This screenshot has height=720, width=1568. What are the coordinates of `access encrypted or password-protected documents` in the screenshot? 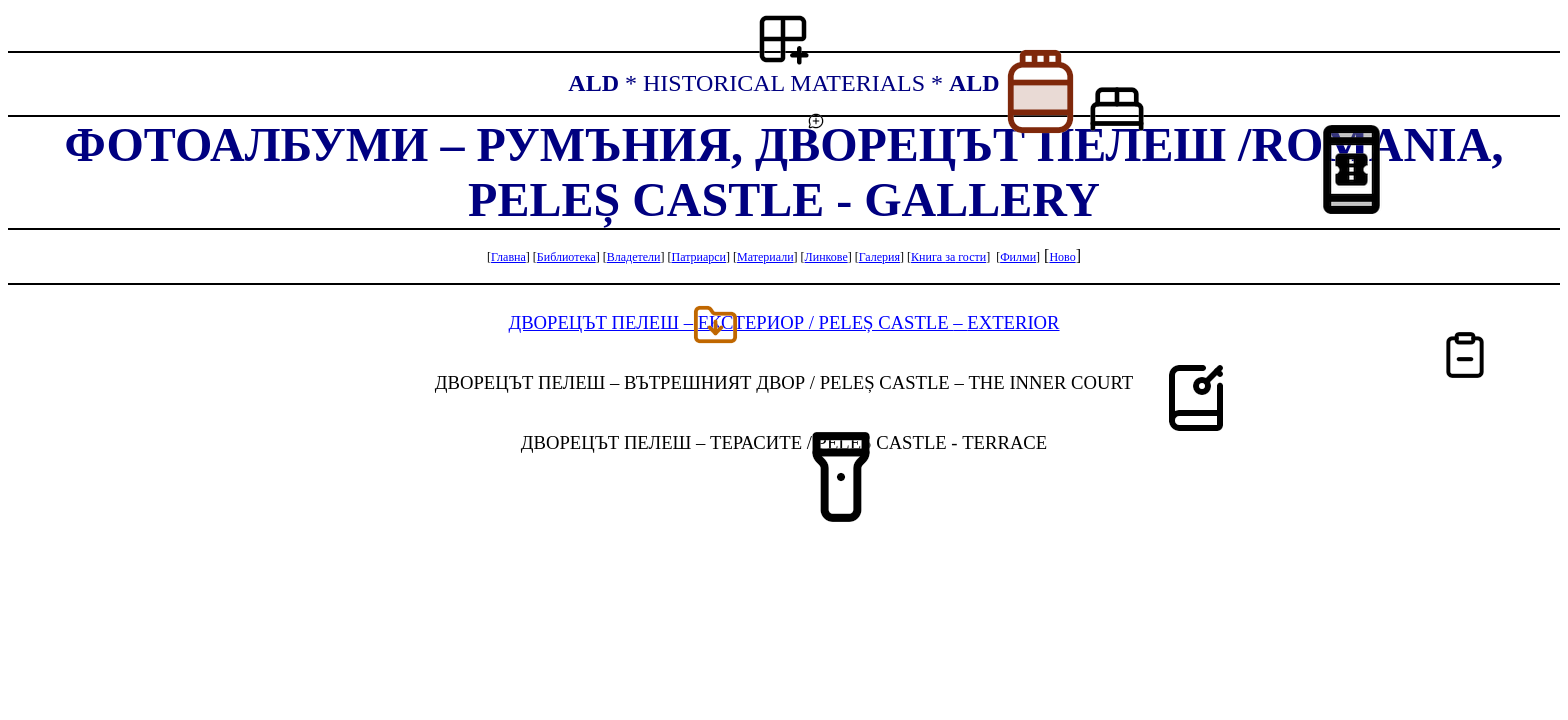 It's located at (1196, 398).